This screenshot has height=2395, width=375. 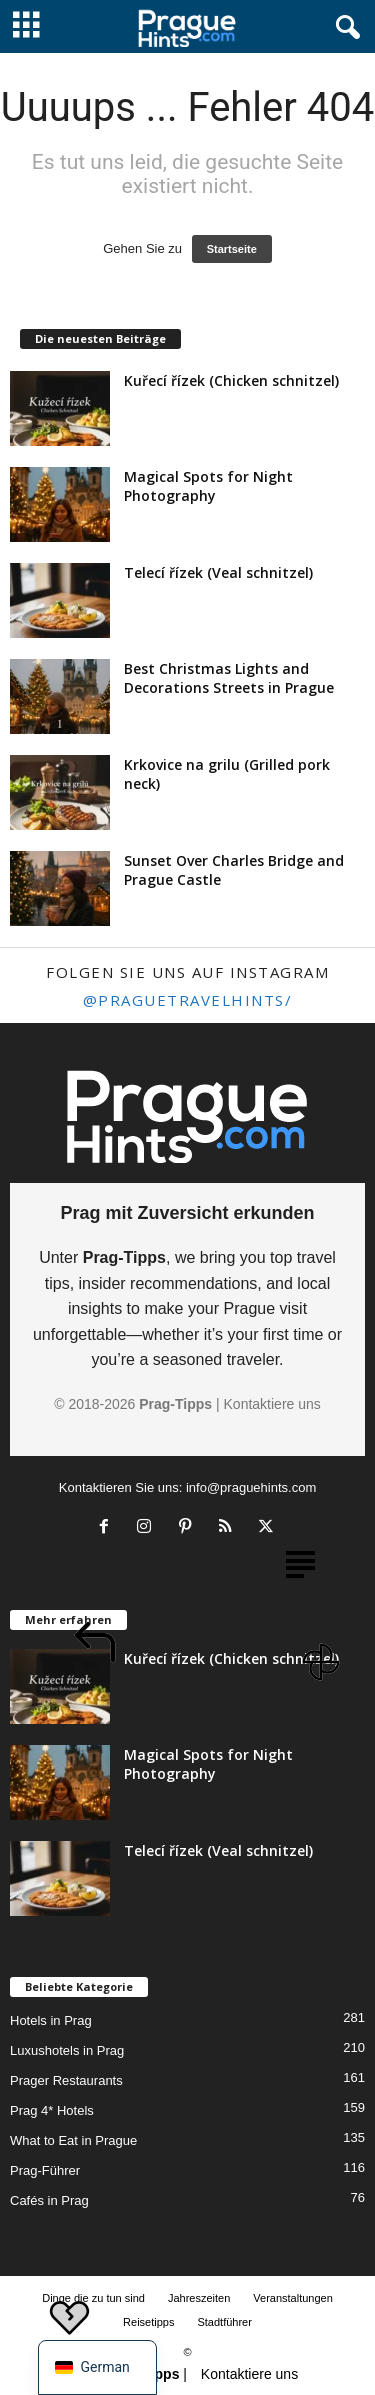 What do you see at coordinates (69, 2316) in the screenshot?
I see `unlike or remove from favorites` at bounding box center [69, 2316].